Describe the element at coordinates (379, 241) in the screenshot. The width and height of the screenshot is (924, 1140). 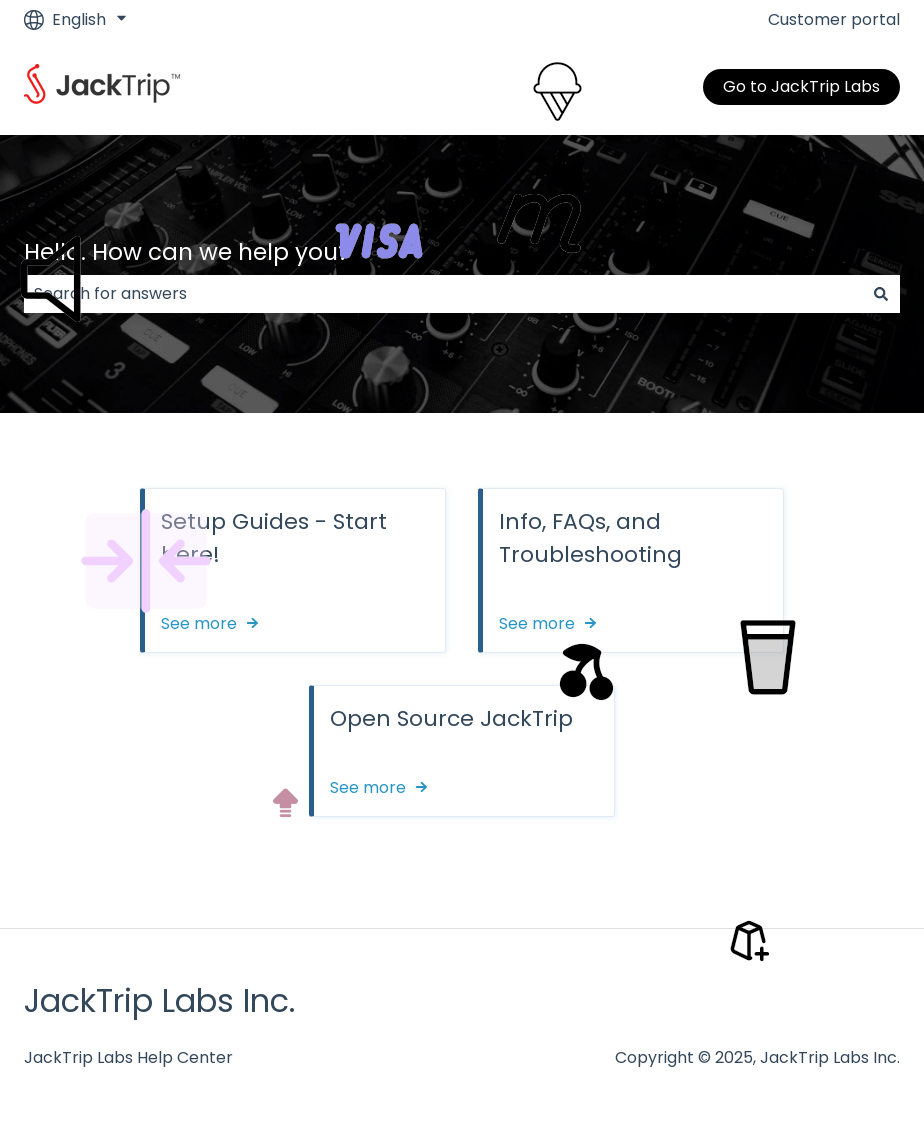
I see `indicates visa card payment option` at that location.